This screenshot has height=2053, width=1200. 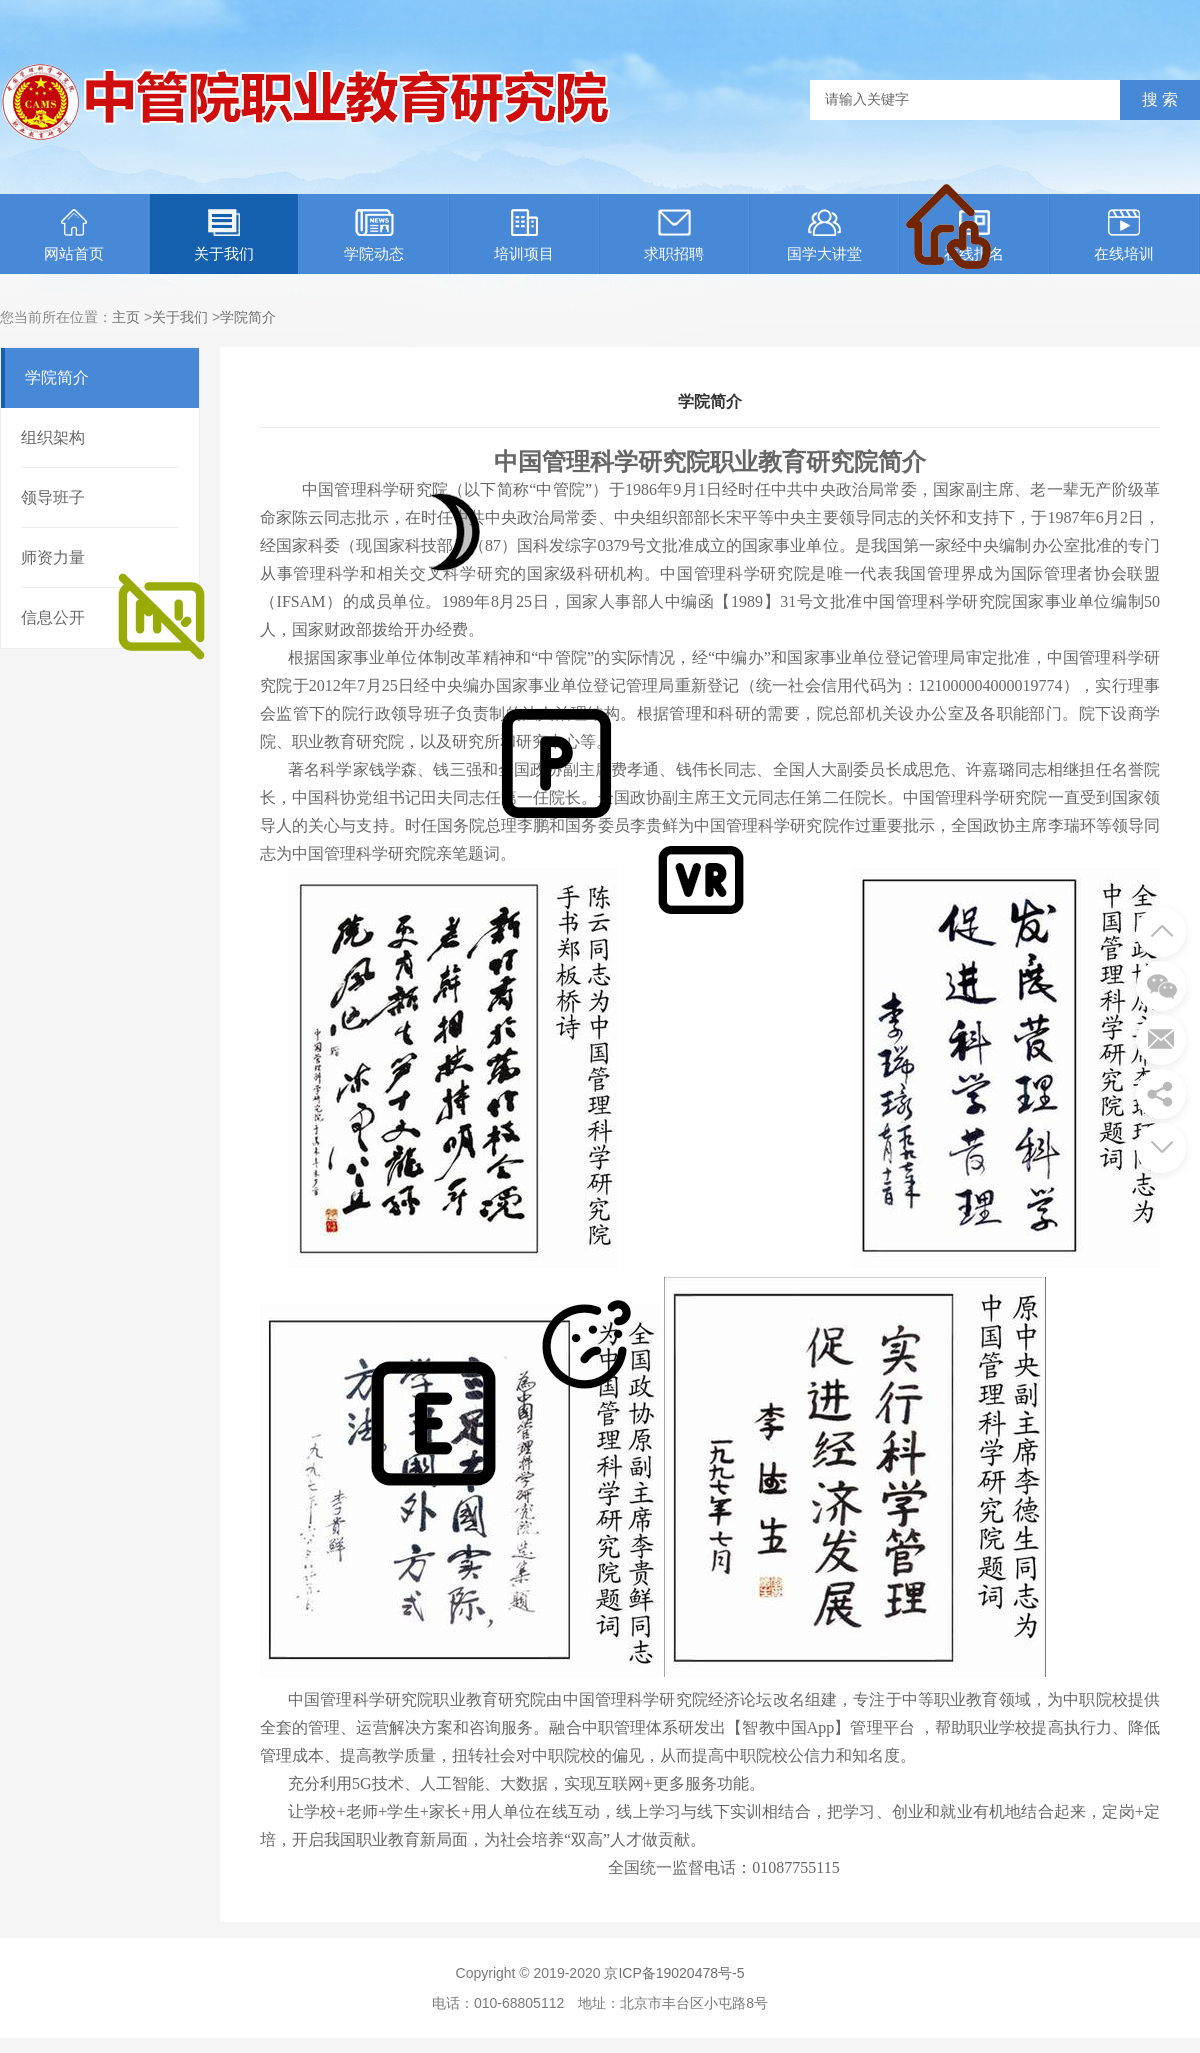 What do you see at coordinates (701, 880) in the screenshot?
I see `access virtual reality mode or features` at bounding box center [701, 880].